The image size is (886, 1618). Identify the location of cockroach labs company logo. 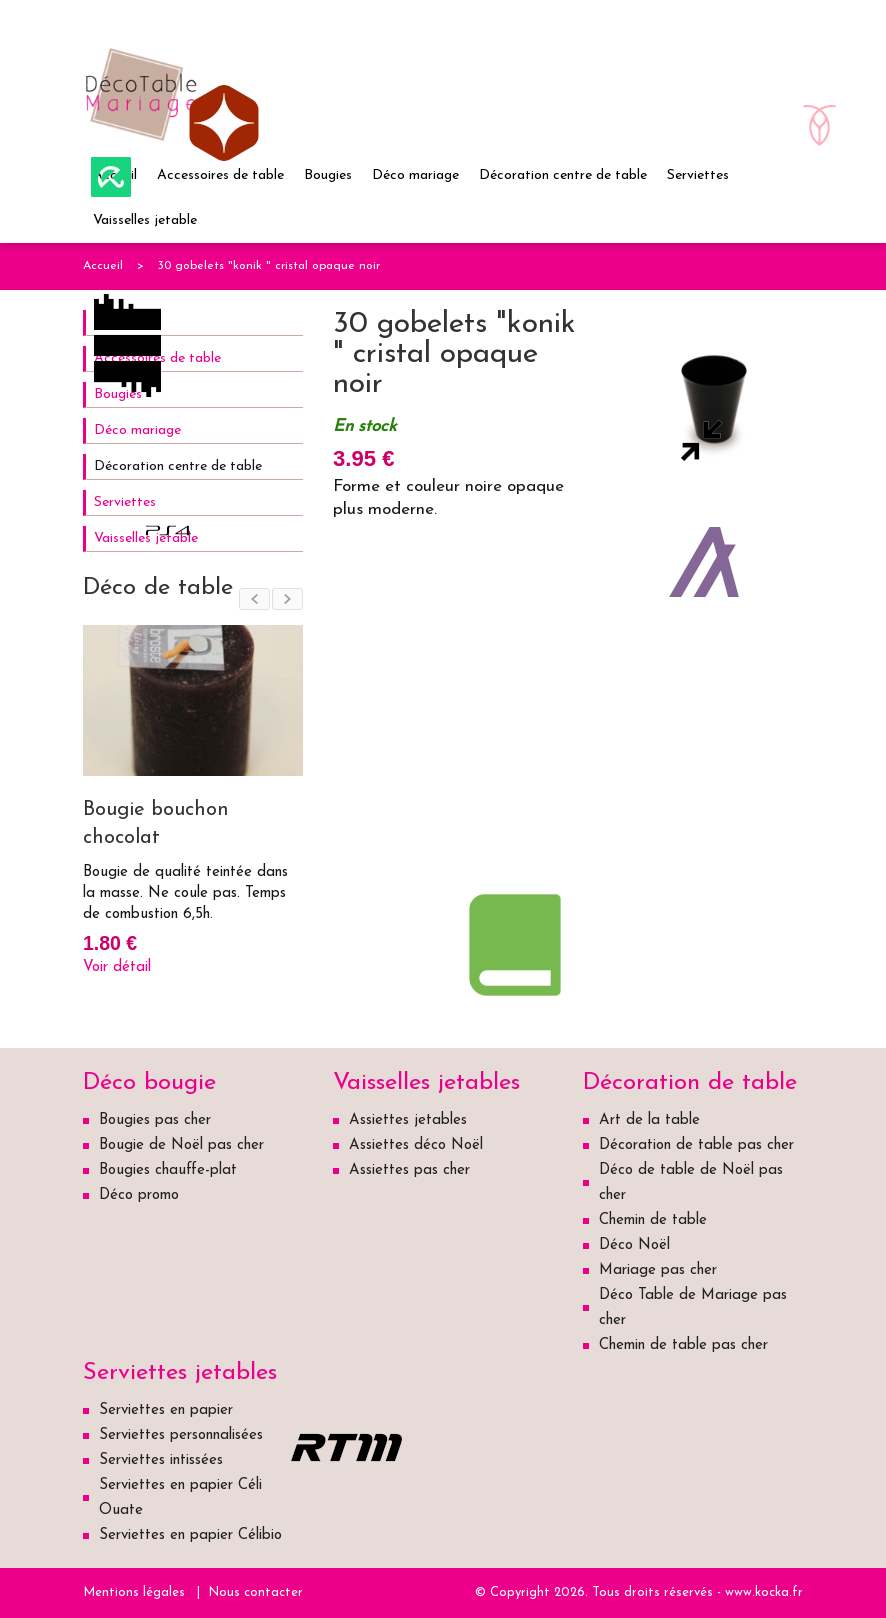
(819, 125).